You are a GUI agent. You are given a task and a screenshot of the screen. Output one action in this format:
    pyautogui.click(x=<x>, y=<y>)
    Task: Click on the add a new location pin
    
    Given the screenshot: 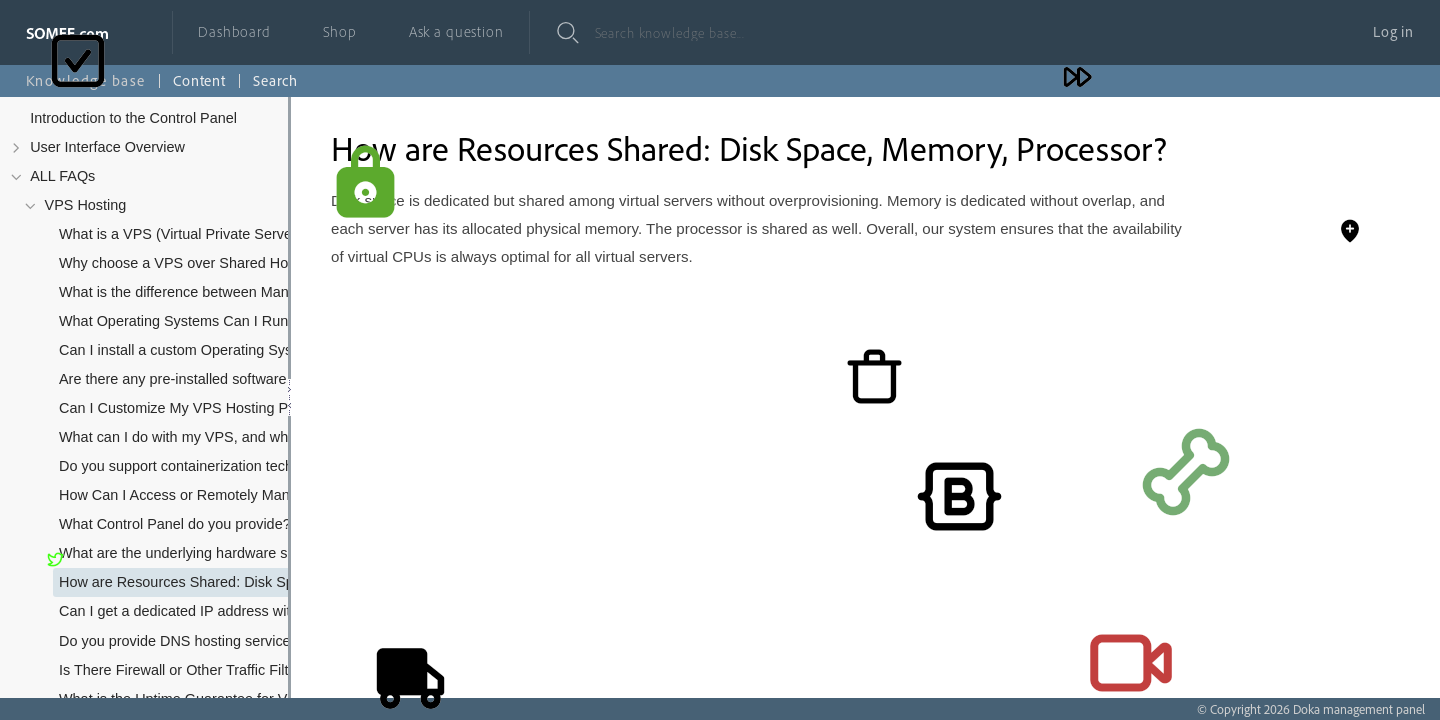 What is the action you would take?
    pyautogui.click(x=1350, y=231)
    